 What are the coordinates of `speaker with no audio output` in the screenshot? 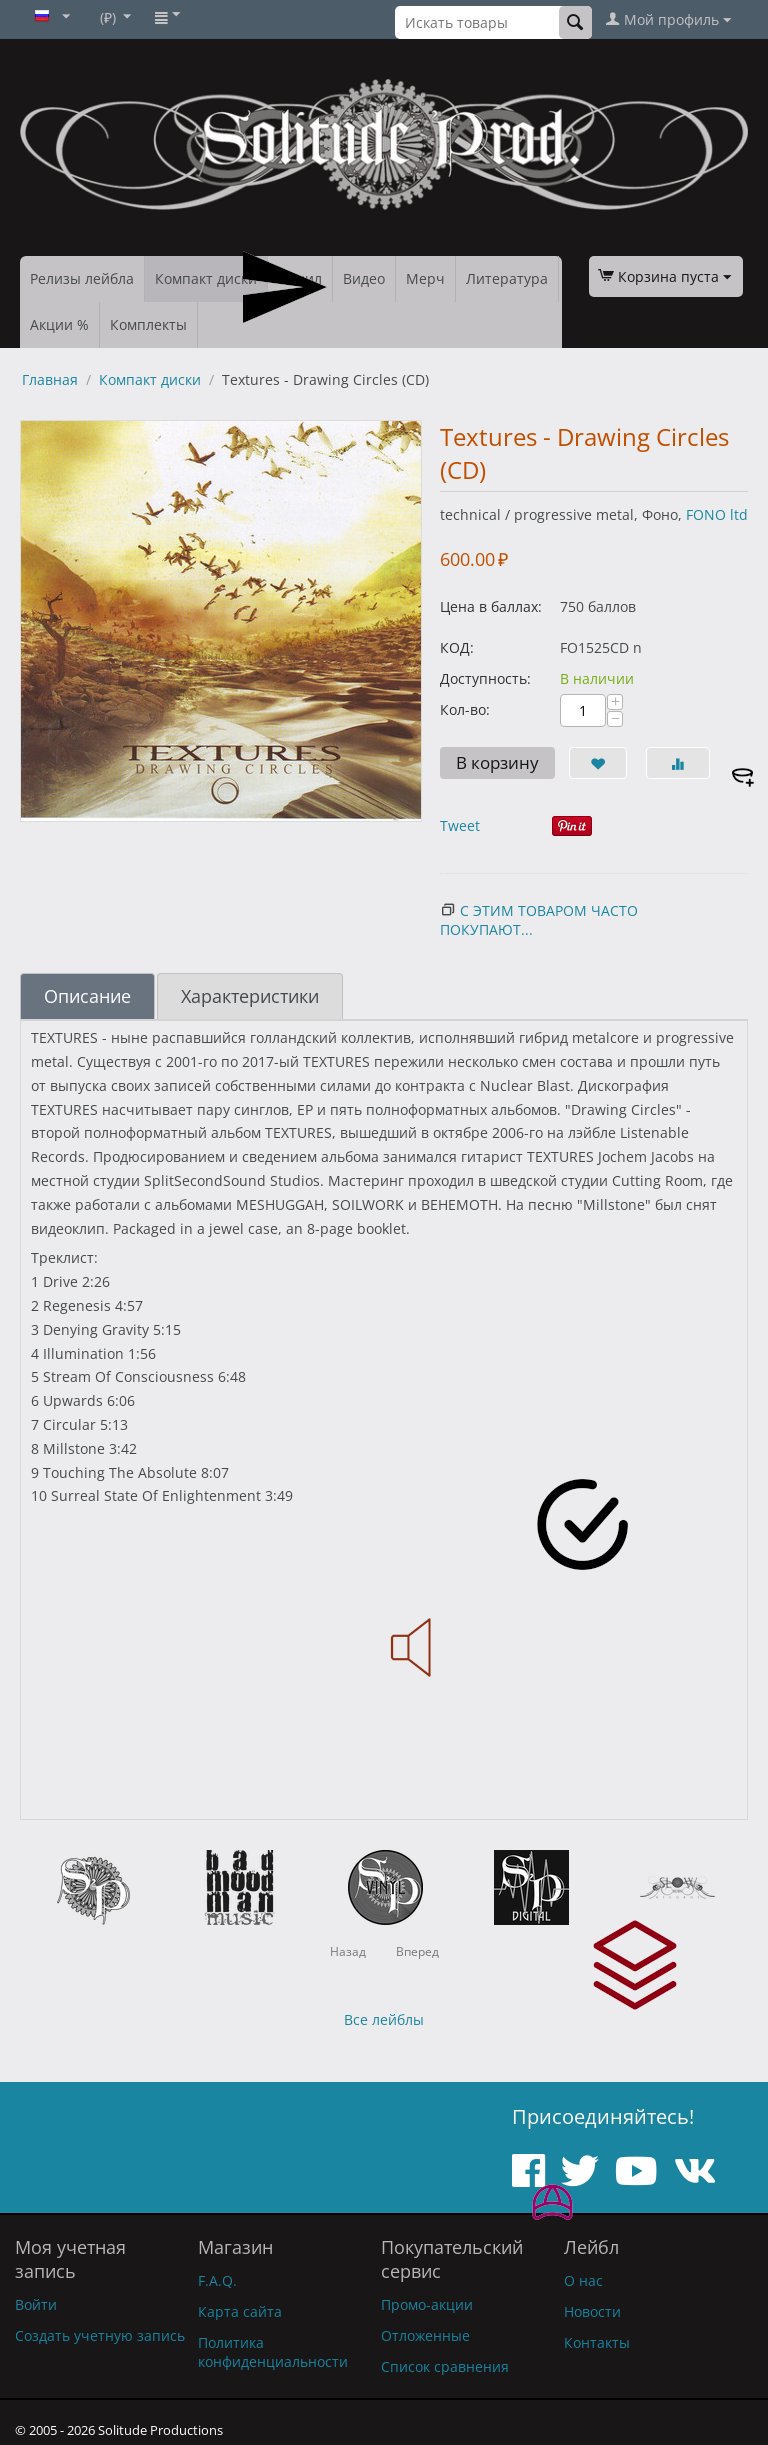 It's located at (422, 1647).